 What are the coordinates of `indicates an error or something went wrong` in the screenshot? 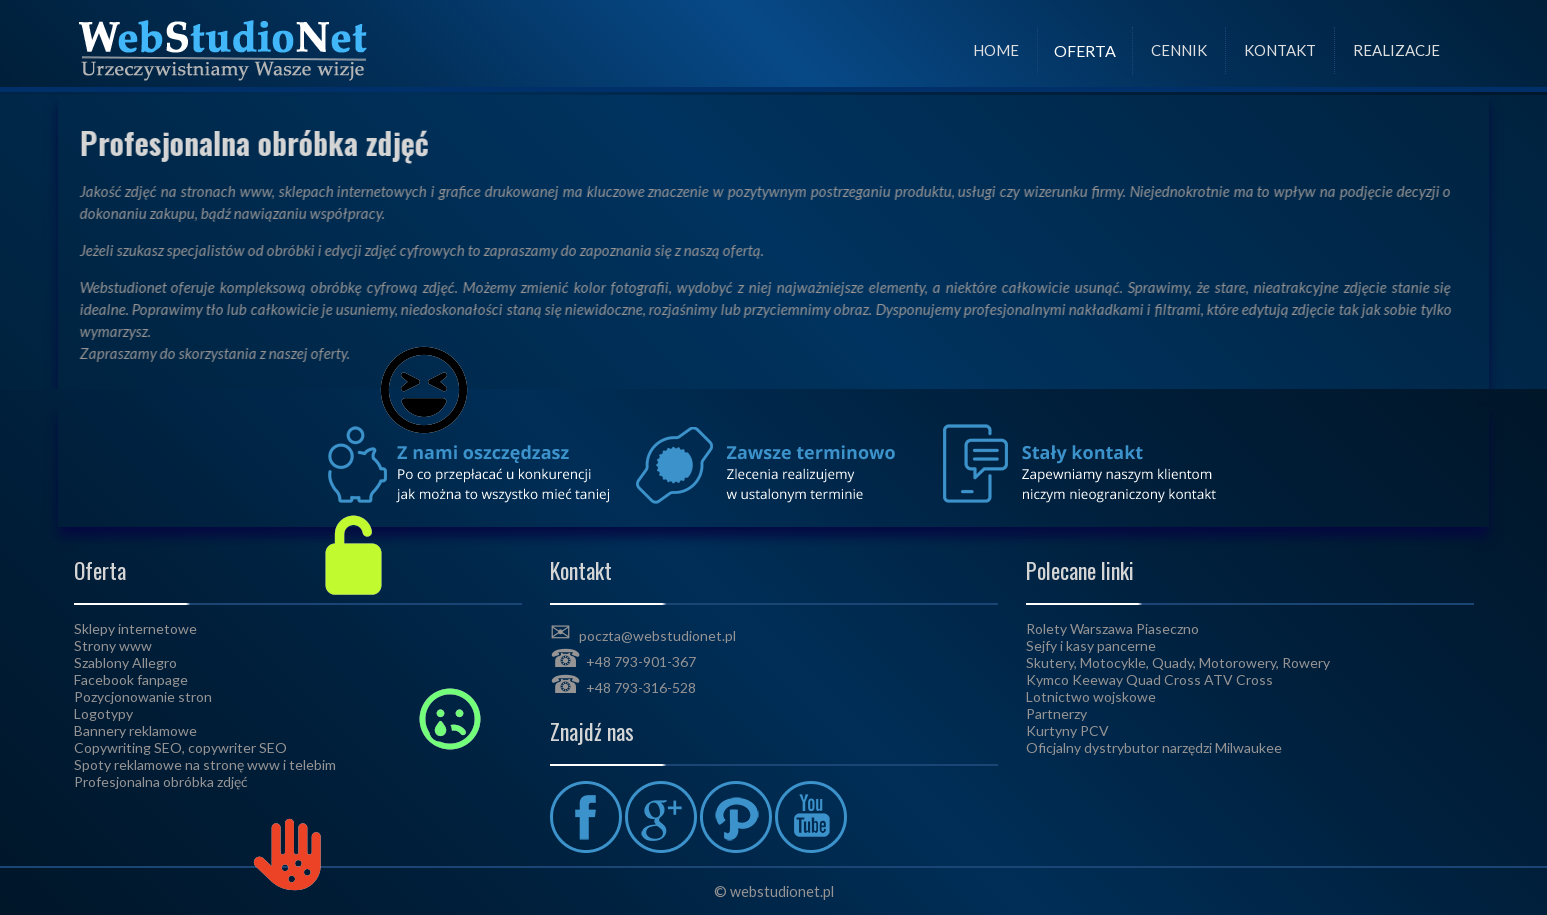 It's located at (450, 719).